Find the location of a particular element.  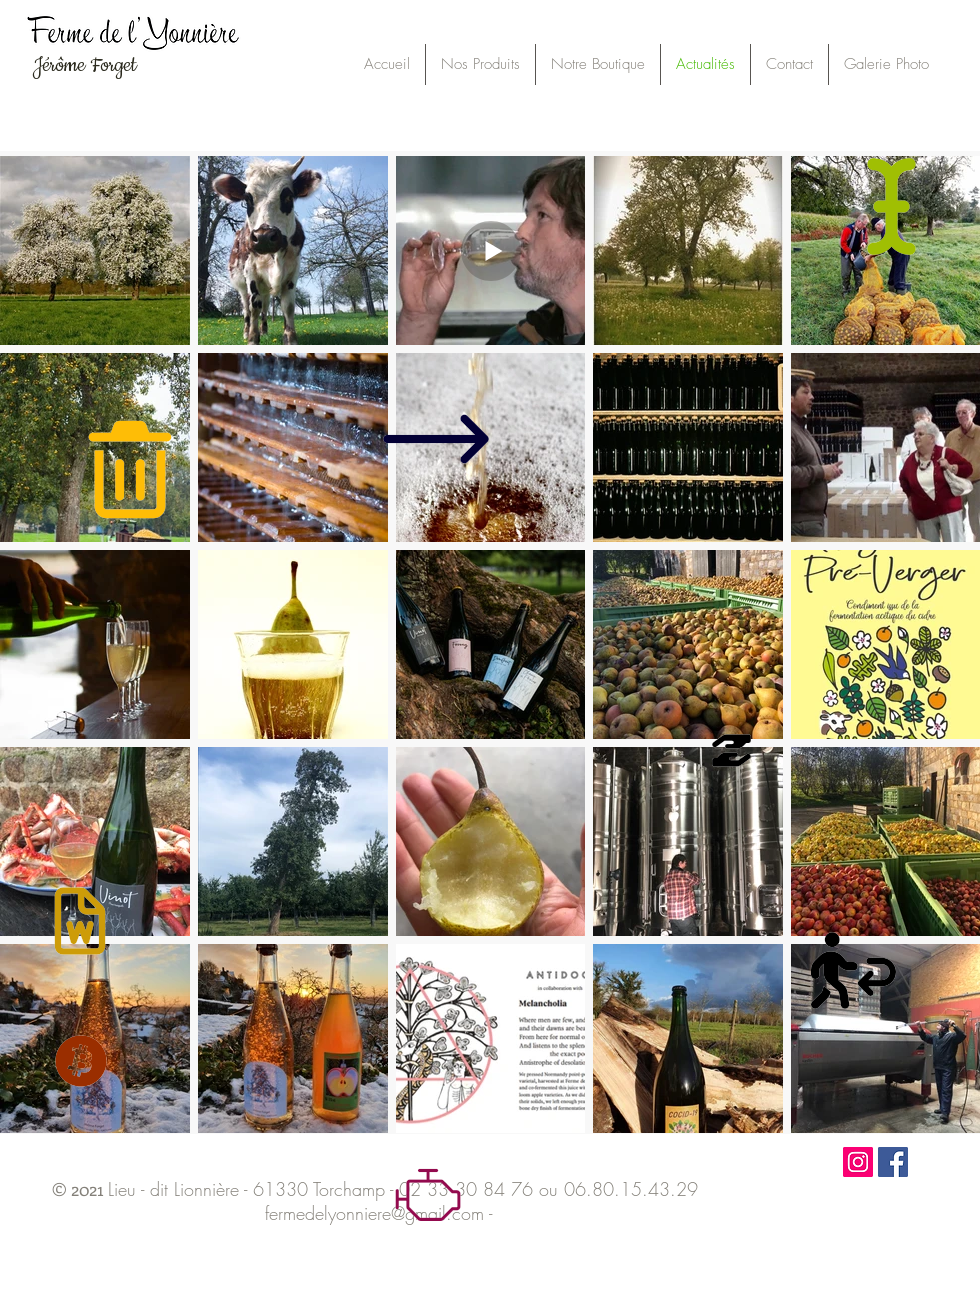

text input field is active is located at coordinates (891, 206).